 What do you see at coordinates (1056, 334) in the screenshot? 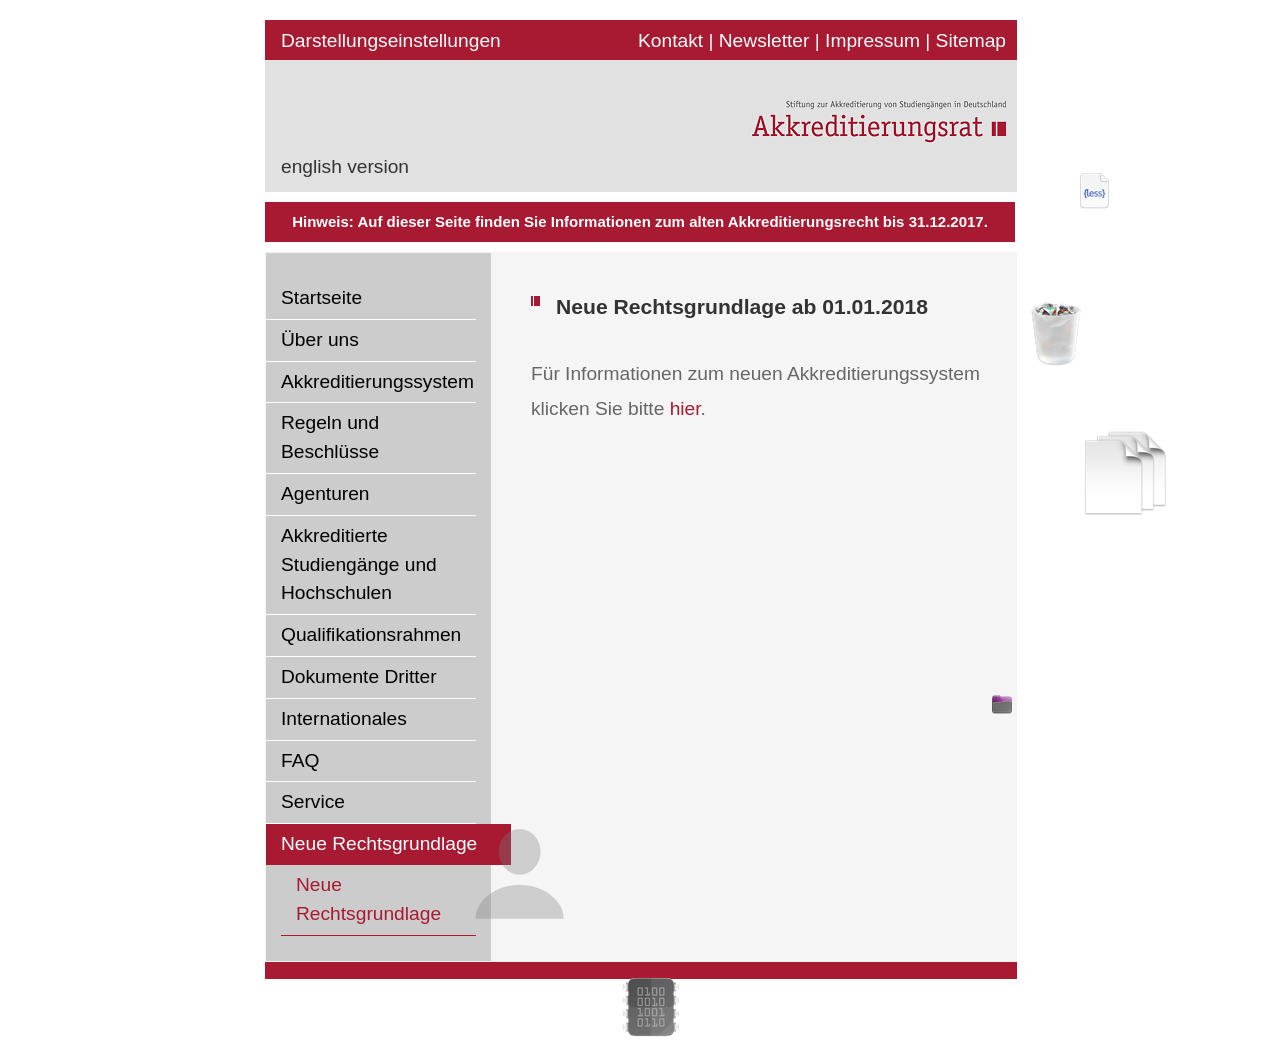
I see `manage trash storage and deleted files` at bounding box center [1056, 334].